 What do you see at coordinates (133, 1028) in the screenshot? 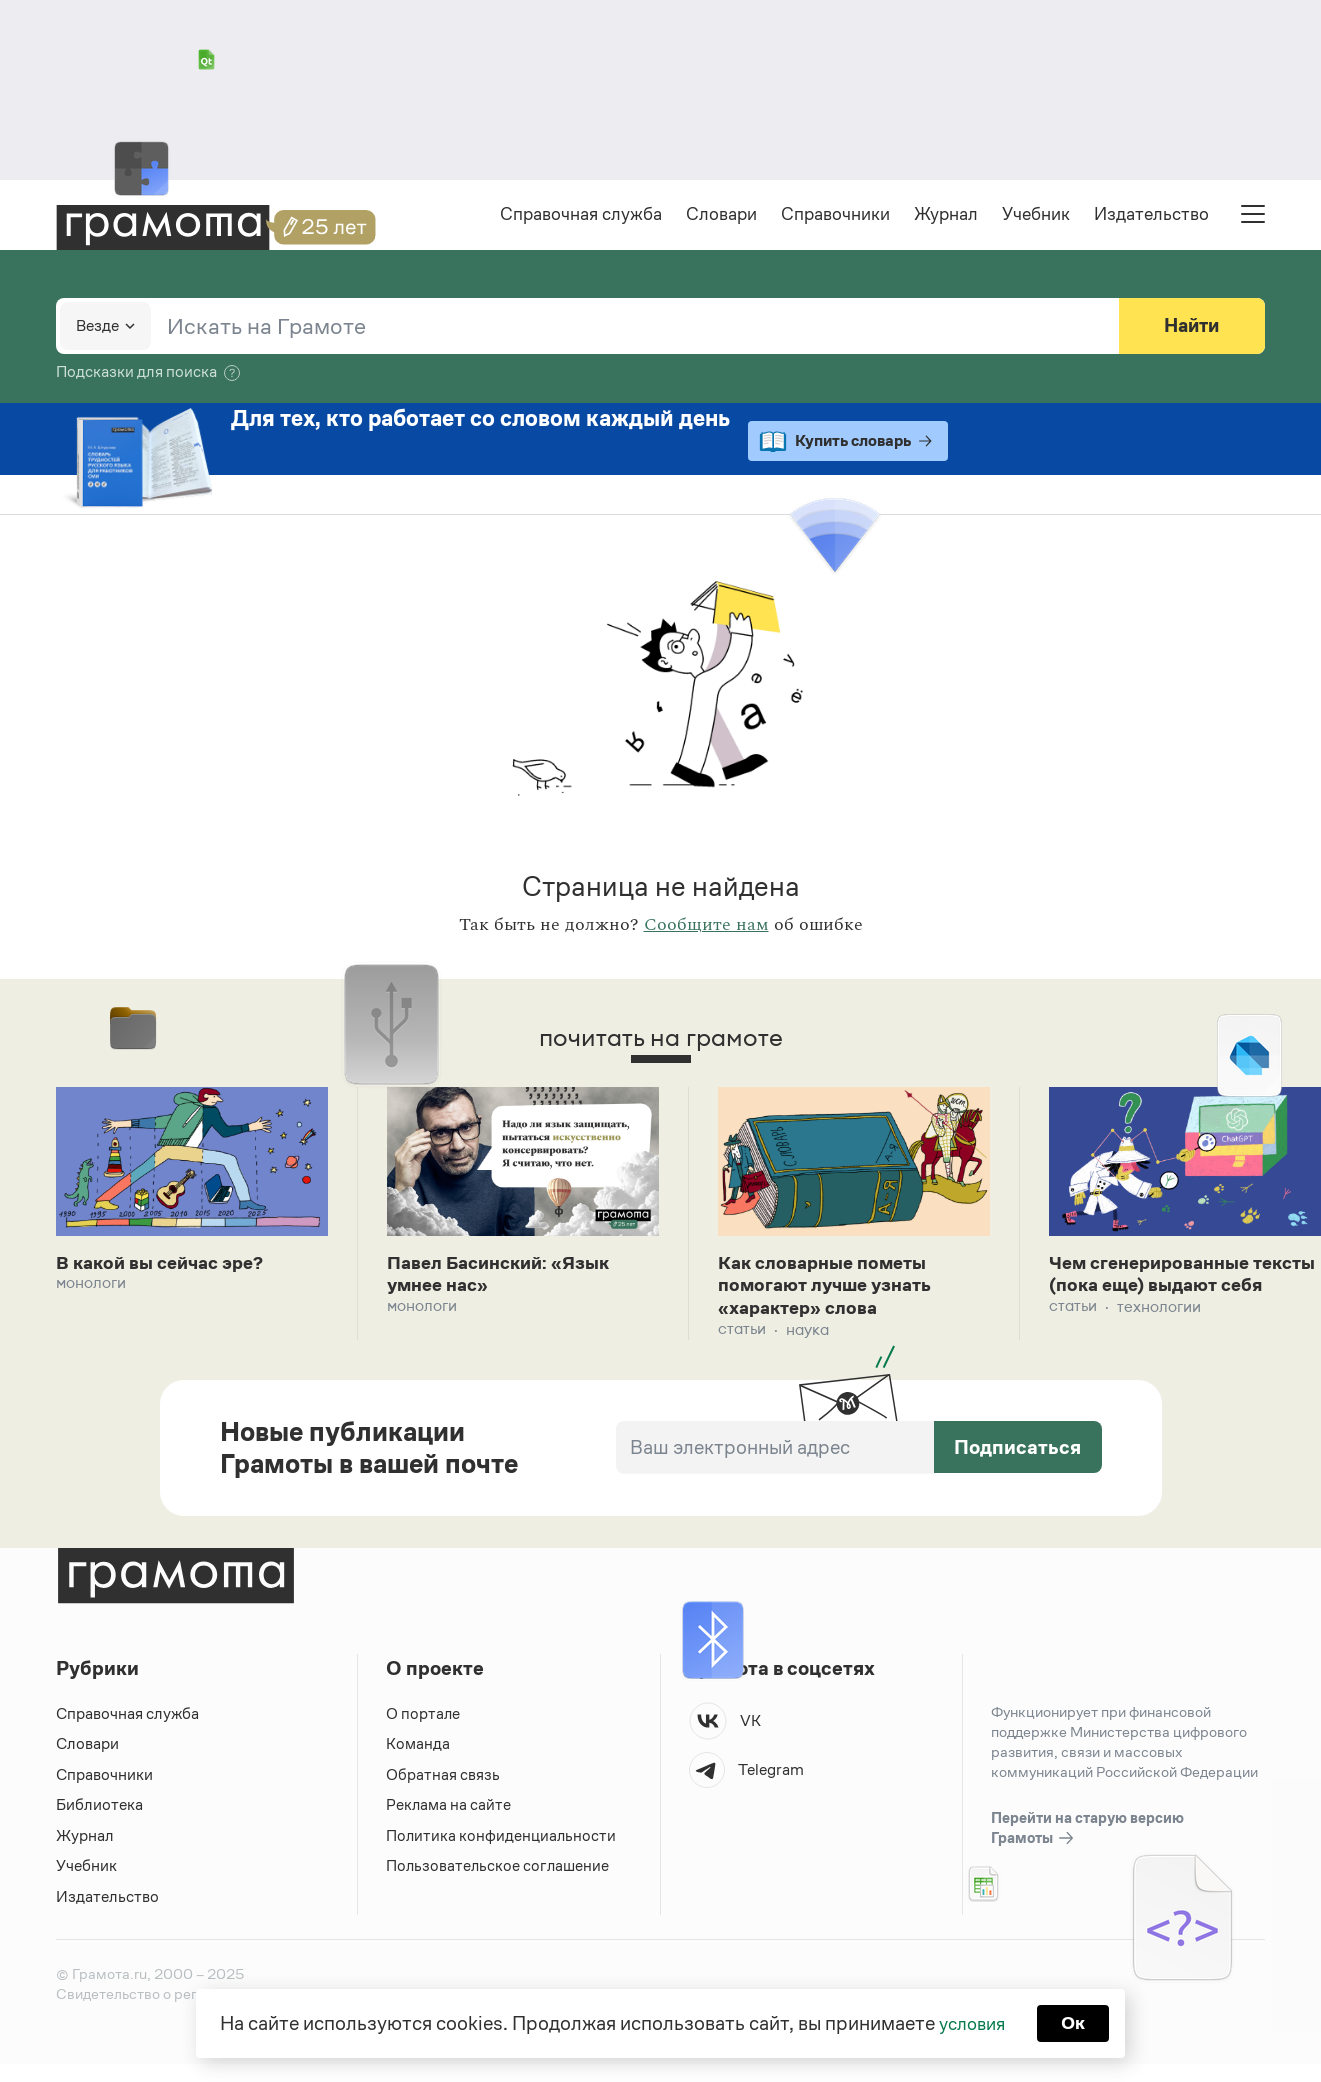
I see `open a folder to view its contents` at bounding box center [133, 1028].